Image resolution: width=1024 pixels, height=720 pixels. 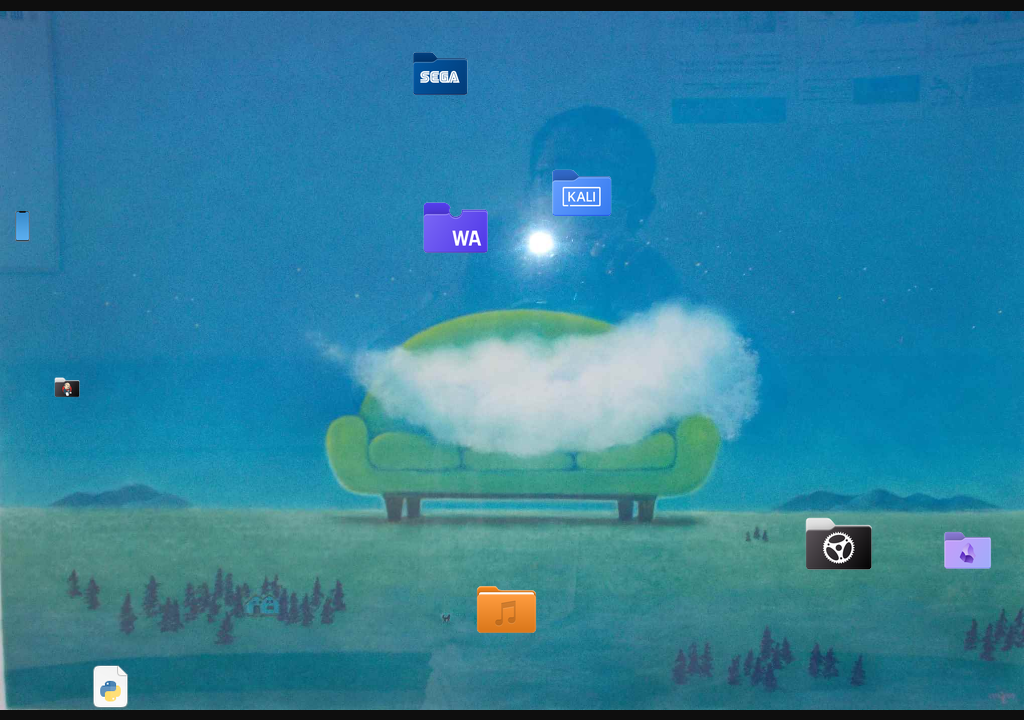 What do you see at coordinates (110, 686) in the screenshot?
I see `a python 3 script or source file` at bounding box center [110, 686].